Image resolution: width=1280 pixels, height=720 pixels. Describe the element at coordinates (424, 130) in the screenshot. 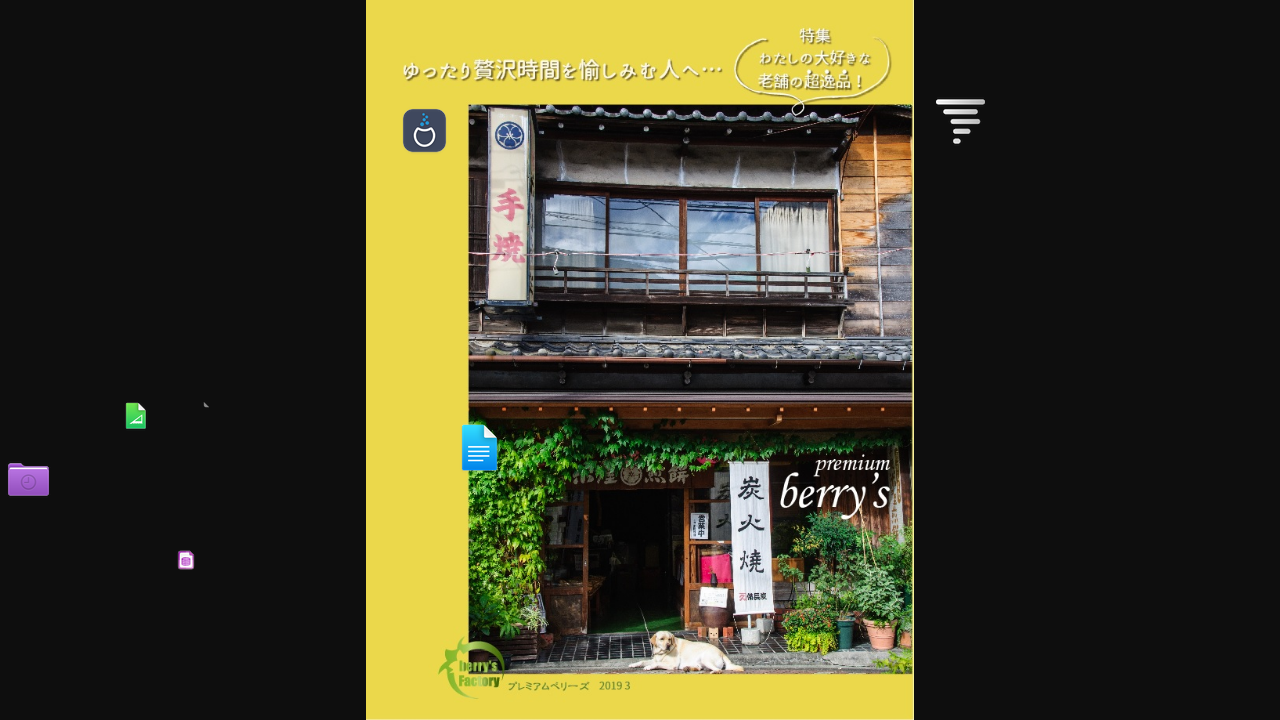

I see `open mageia linux distribution app` at that location.